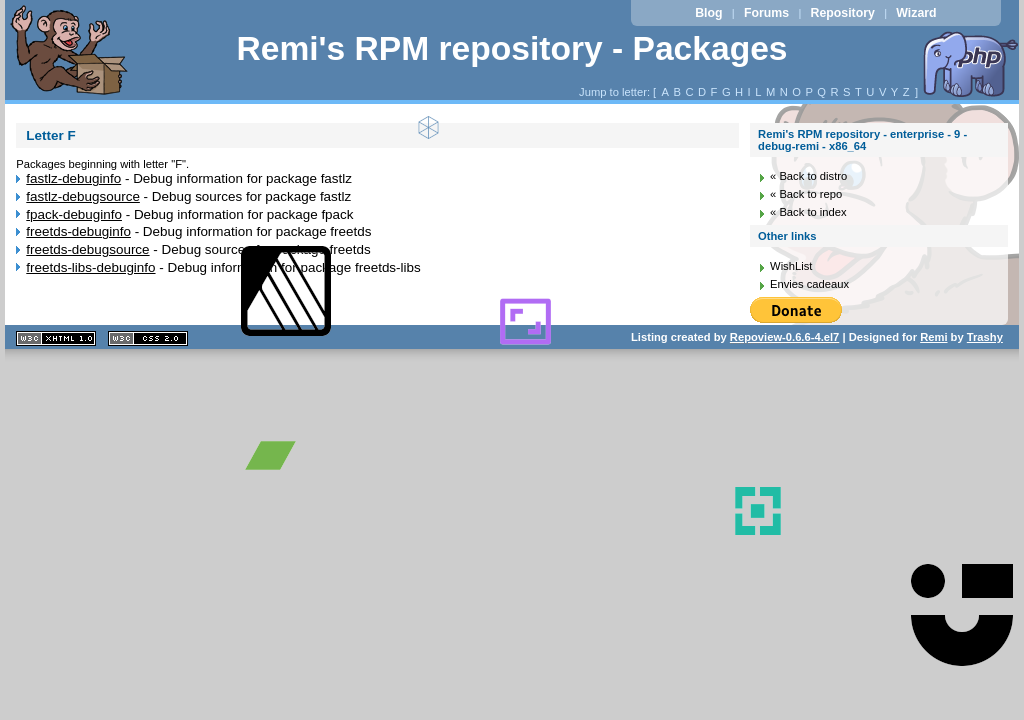 Image resolution: width=1024 pixels, height=720 pixels. What do you see at coordinates (962, 615) in the screenshot?
I see `open the NiceHash cryptocurrency mining app` at bounding box center [962, 615].